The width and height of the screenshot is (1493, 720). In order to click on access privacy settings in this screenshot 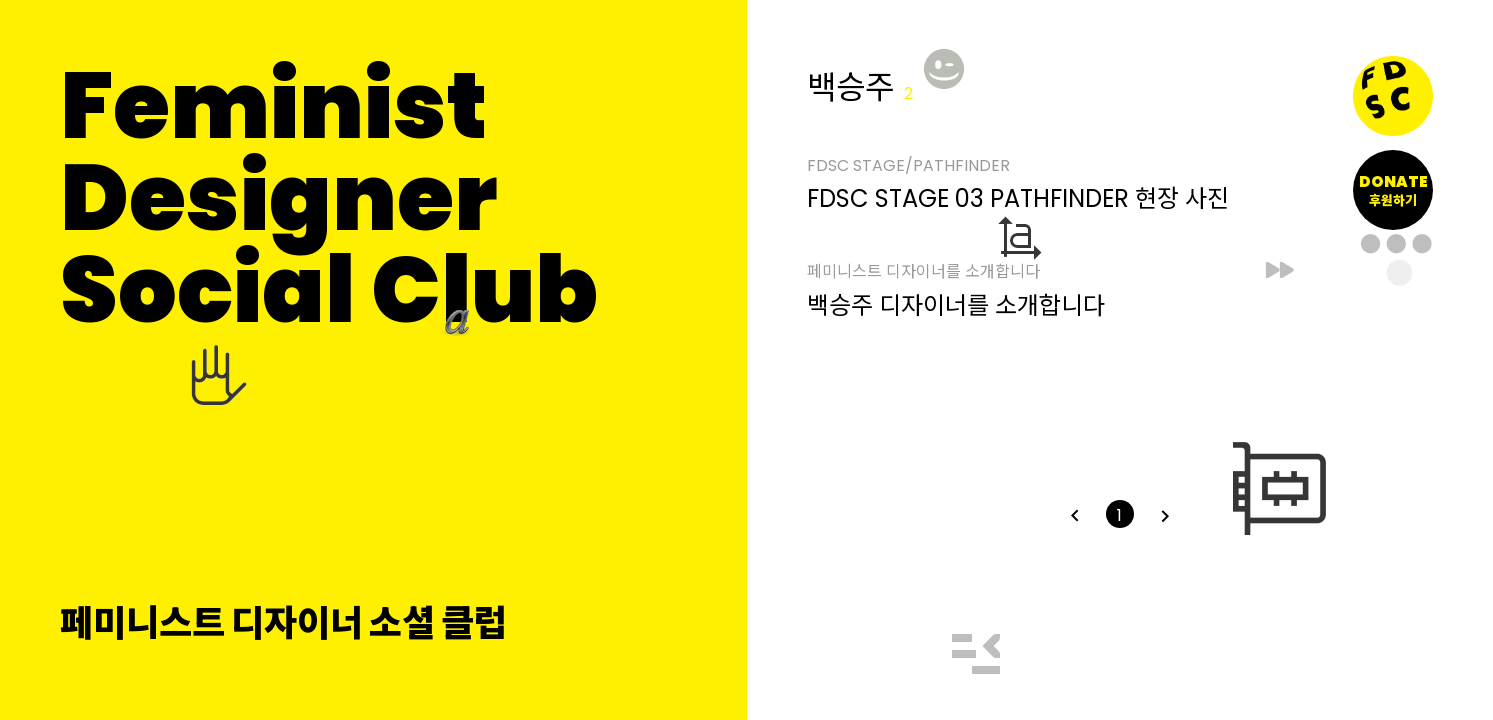, I will do `click(218, 375)`.